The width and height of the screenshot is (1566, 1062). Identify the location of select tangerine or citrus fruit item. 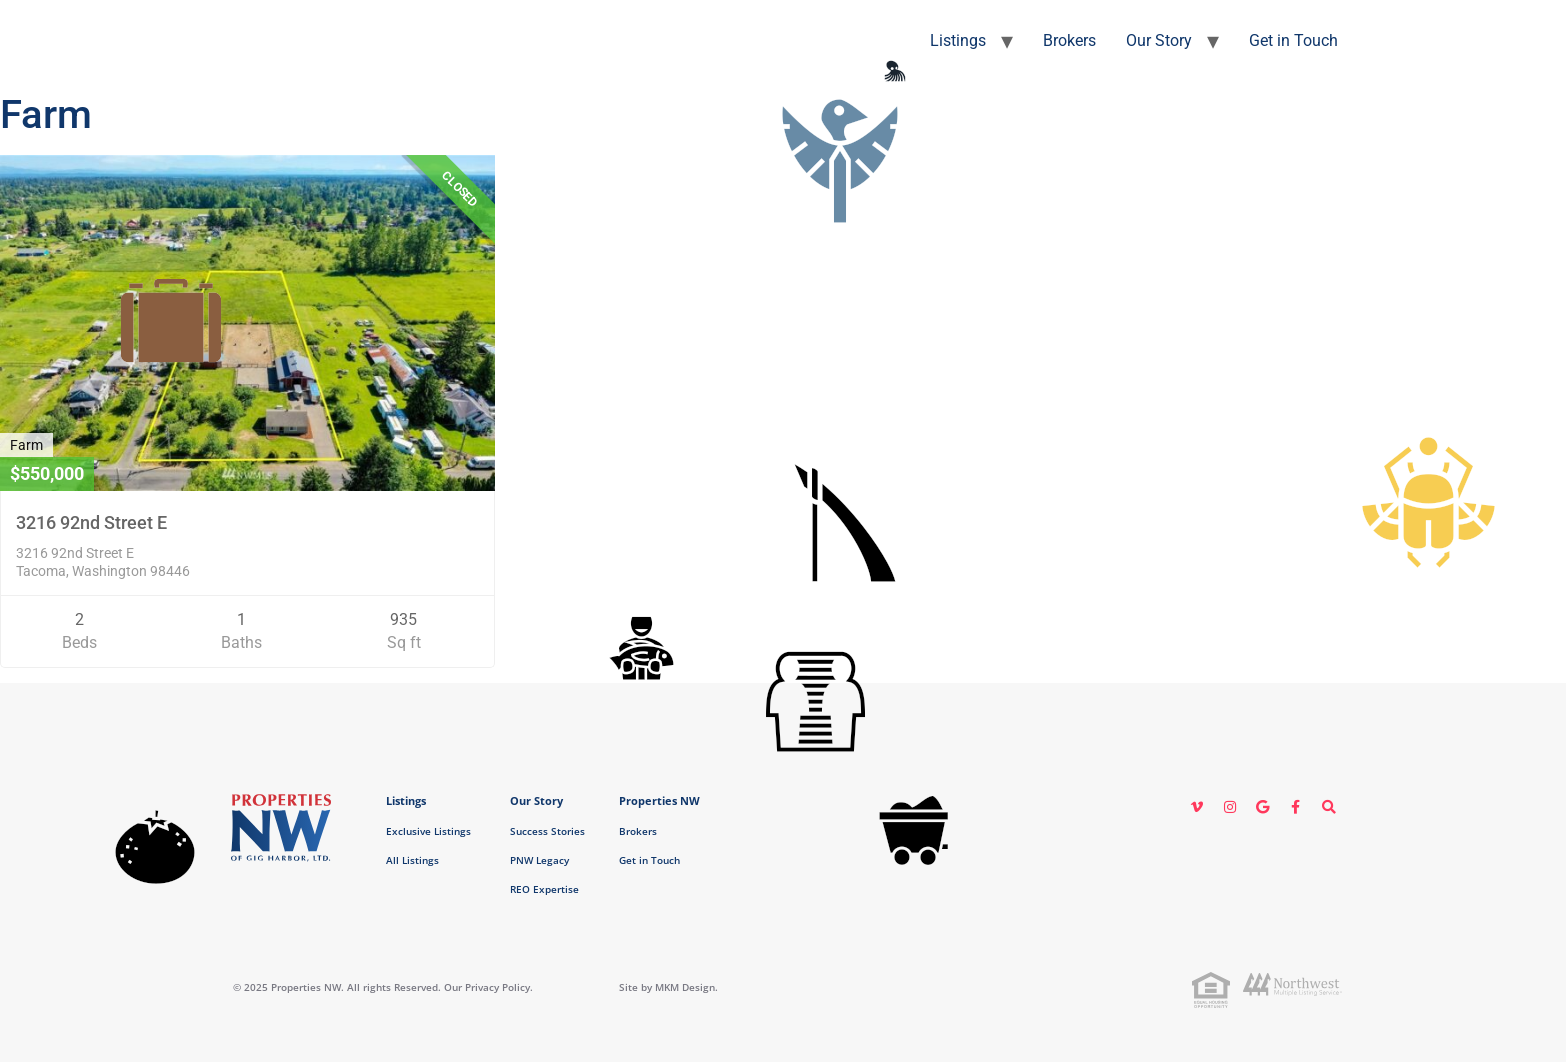
(155, 847).